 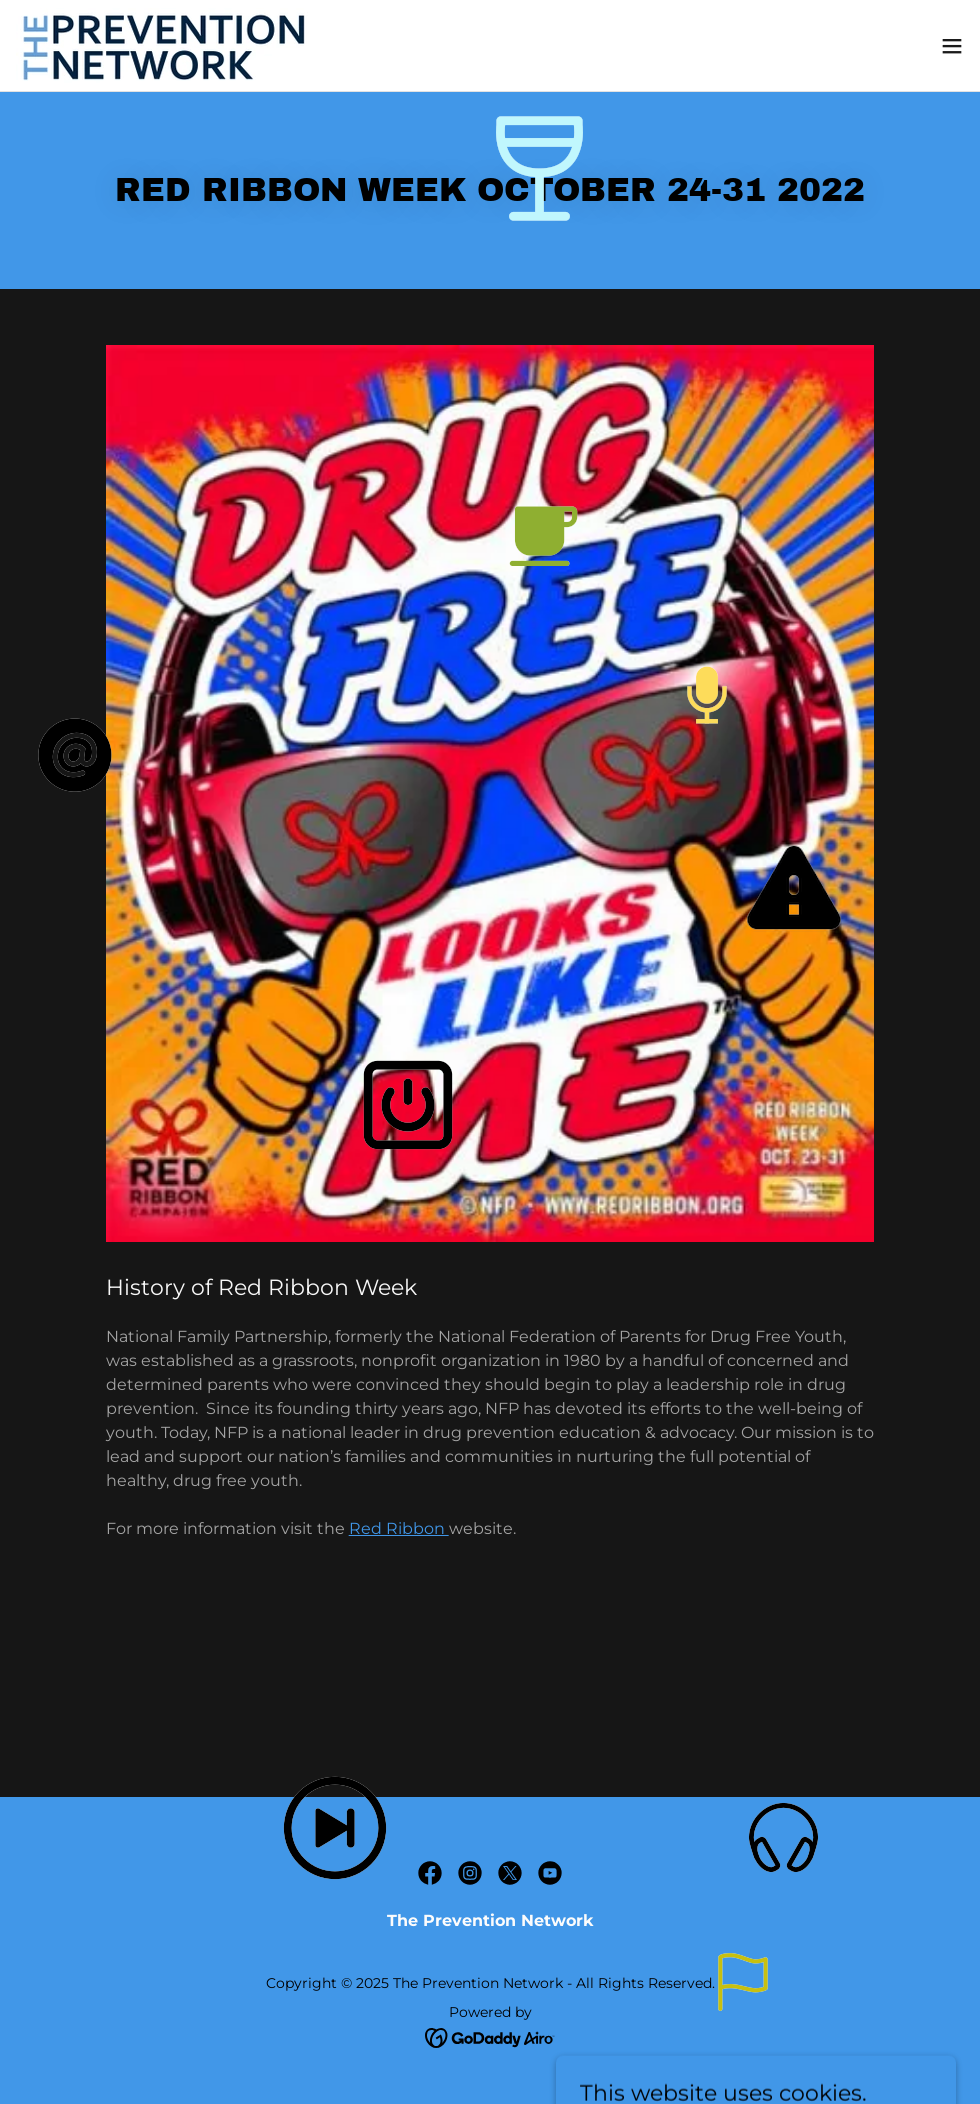 I want to click on tap to start voice input, so click(x=707, y=695).